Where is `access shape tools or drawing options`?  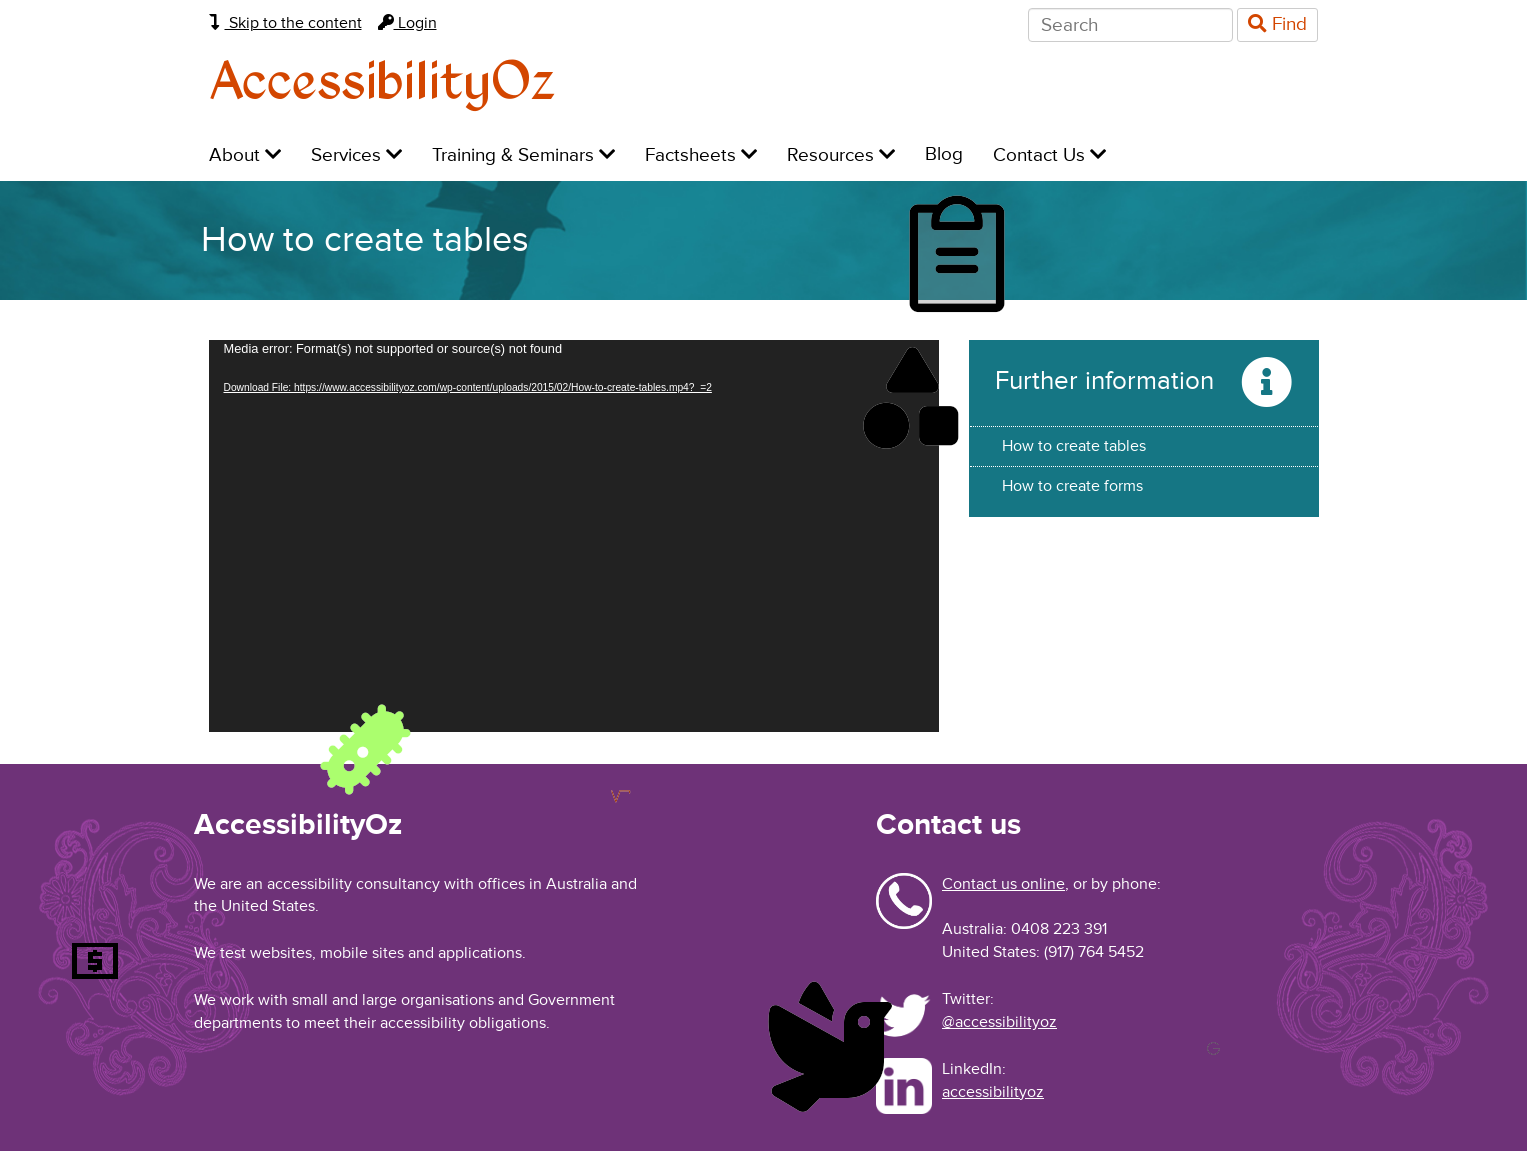 access shape tools or drawing options is located at coordinates (912, 399).